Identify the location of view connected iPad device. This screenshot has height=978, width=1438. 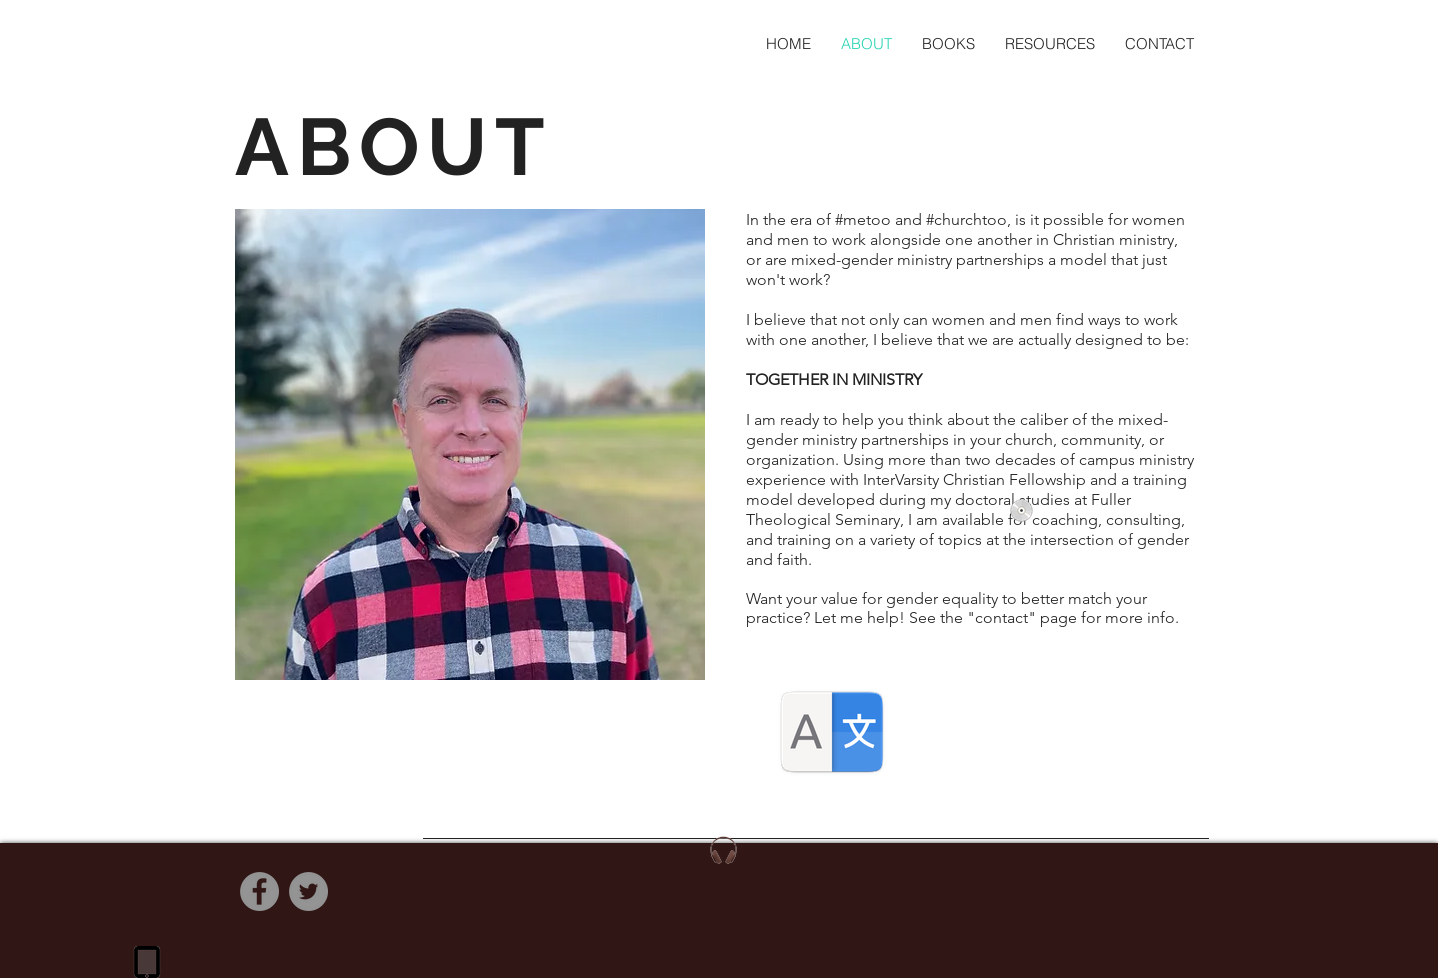
(147, 962).